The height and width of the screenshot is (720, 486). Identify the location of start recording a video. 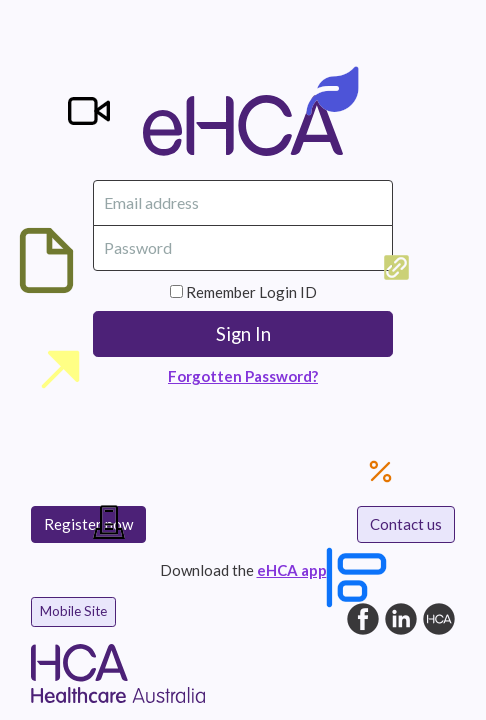
(89, 111).